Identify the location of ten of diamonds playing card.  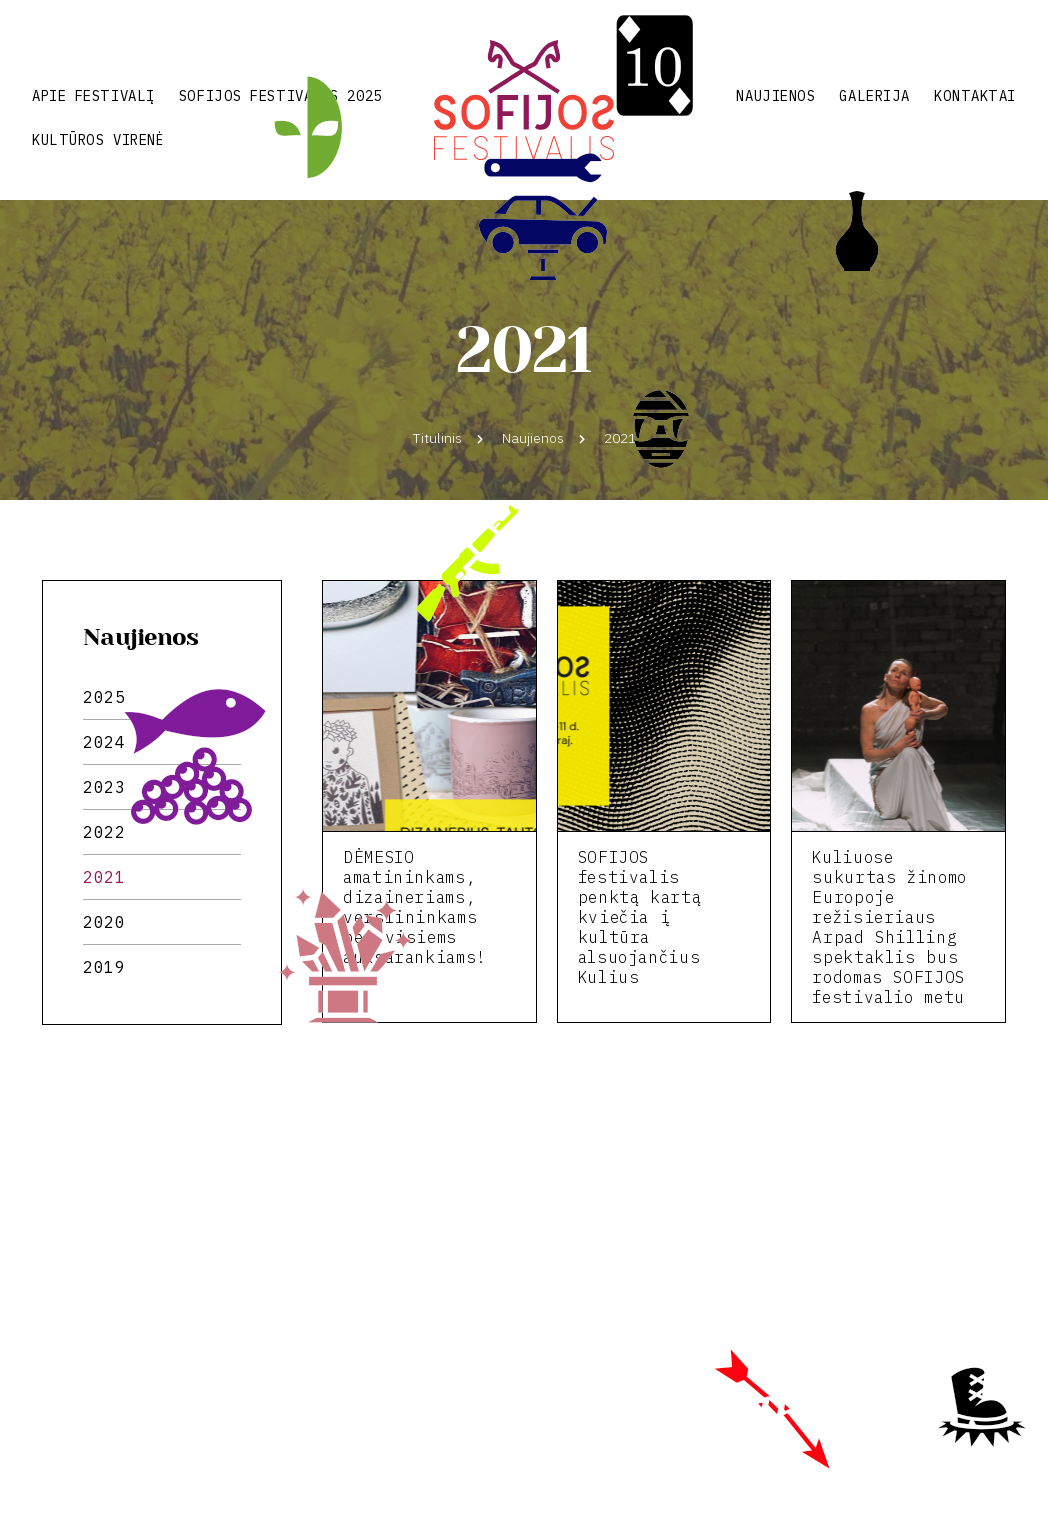
(654, 65).